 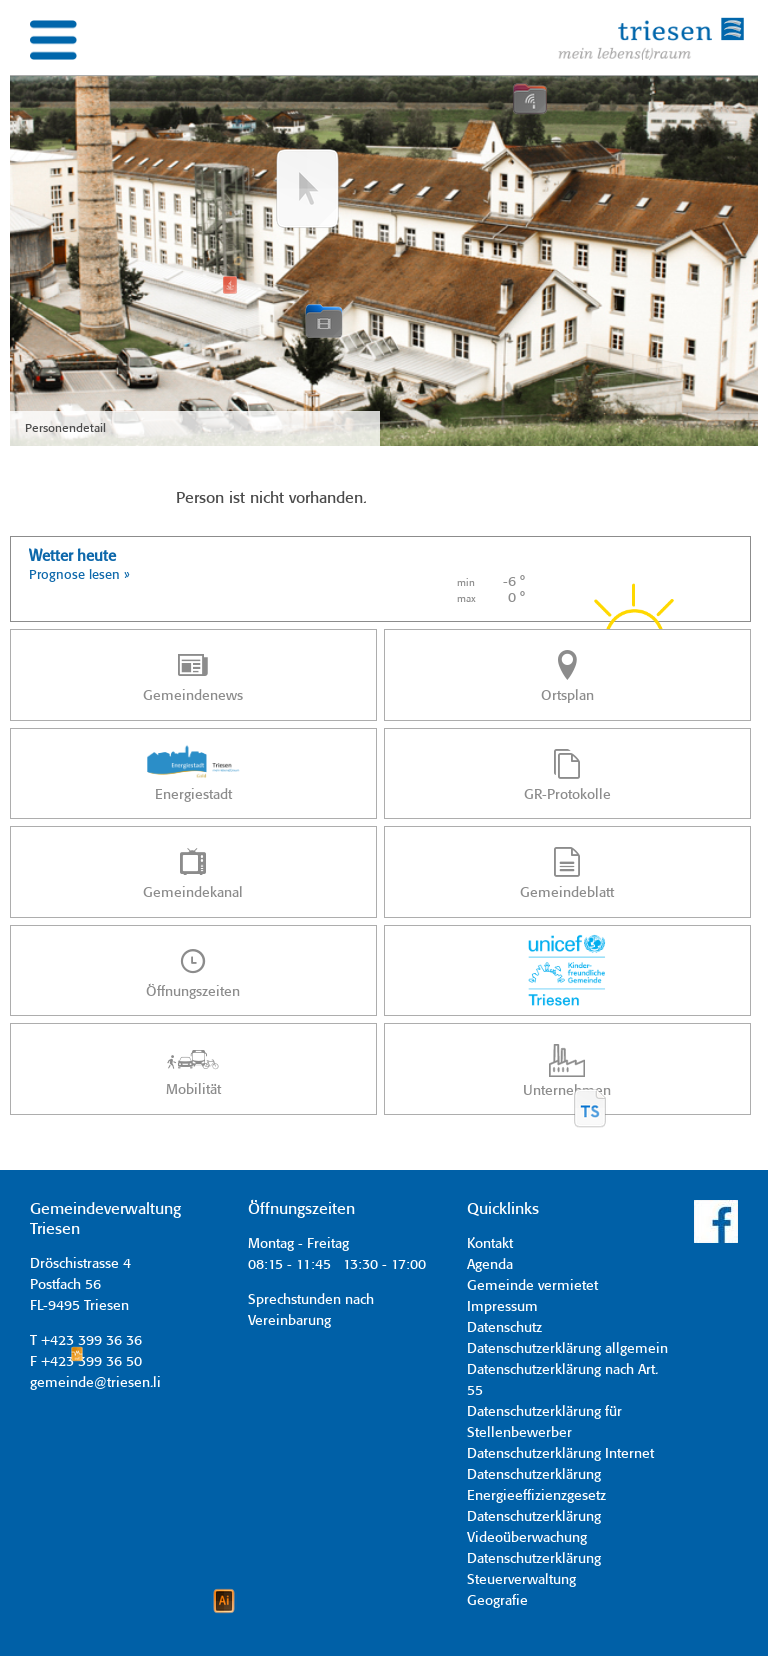 I want to click on open your videos folder, so click(x=324, y=321).